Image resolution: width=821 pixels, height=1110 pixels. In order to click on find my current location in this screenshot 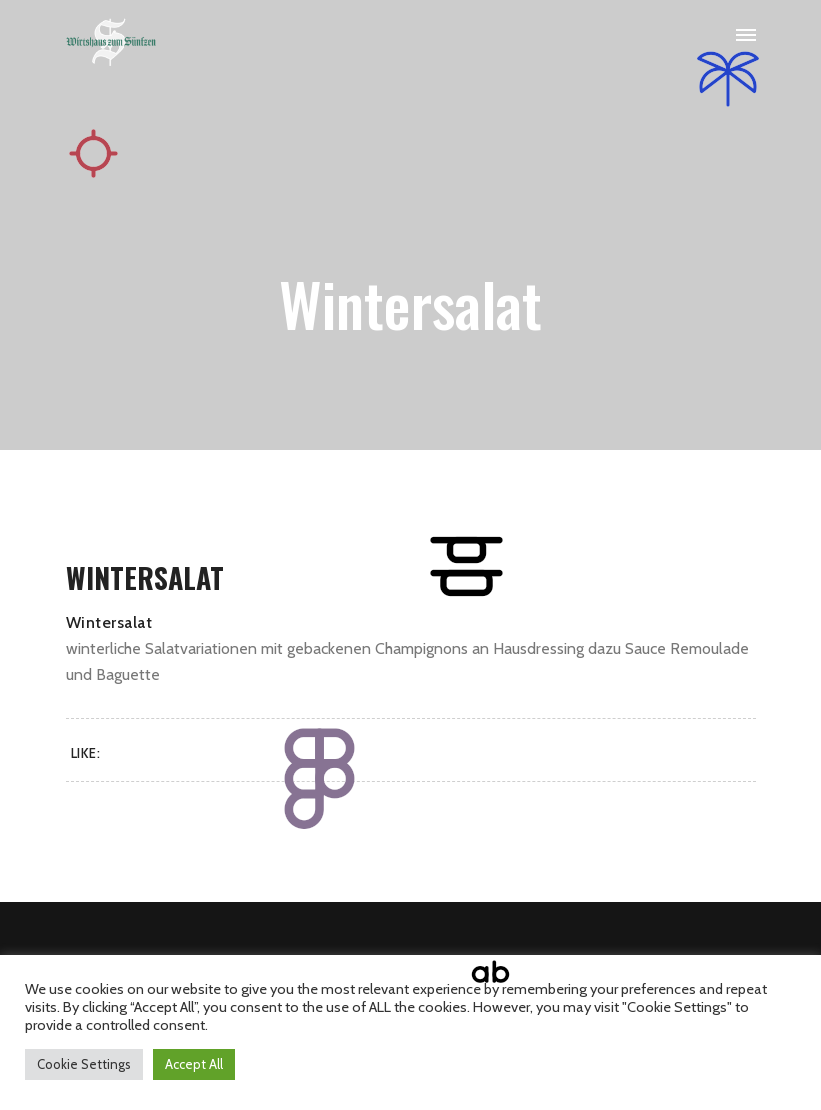, I will do `click(93, 153)`.